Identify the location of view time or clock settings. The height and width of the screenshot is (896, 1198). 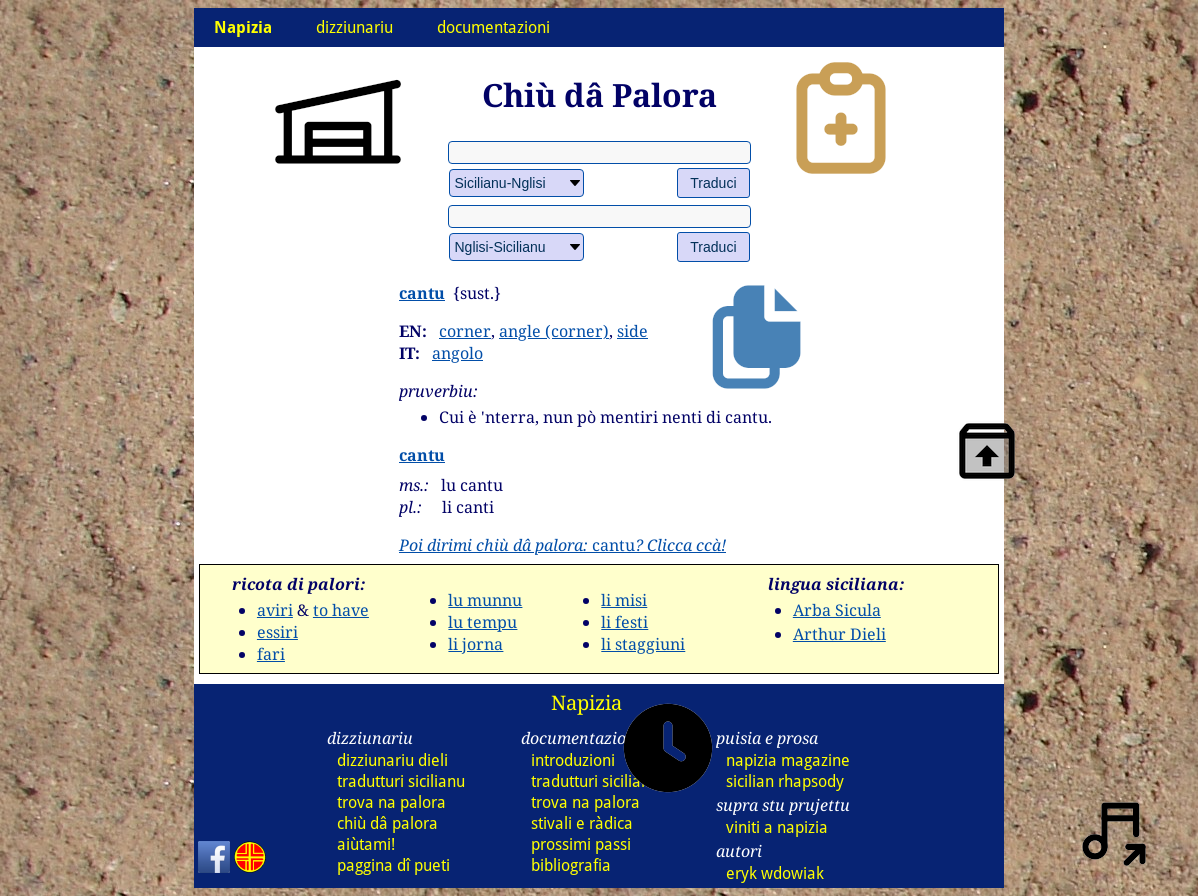
(668, 748).